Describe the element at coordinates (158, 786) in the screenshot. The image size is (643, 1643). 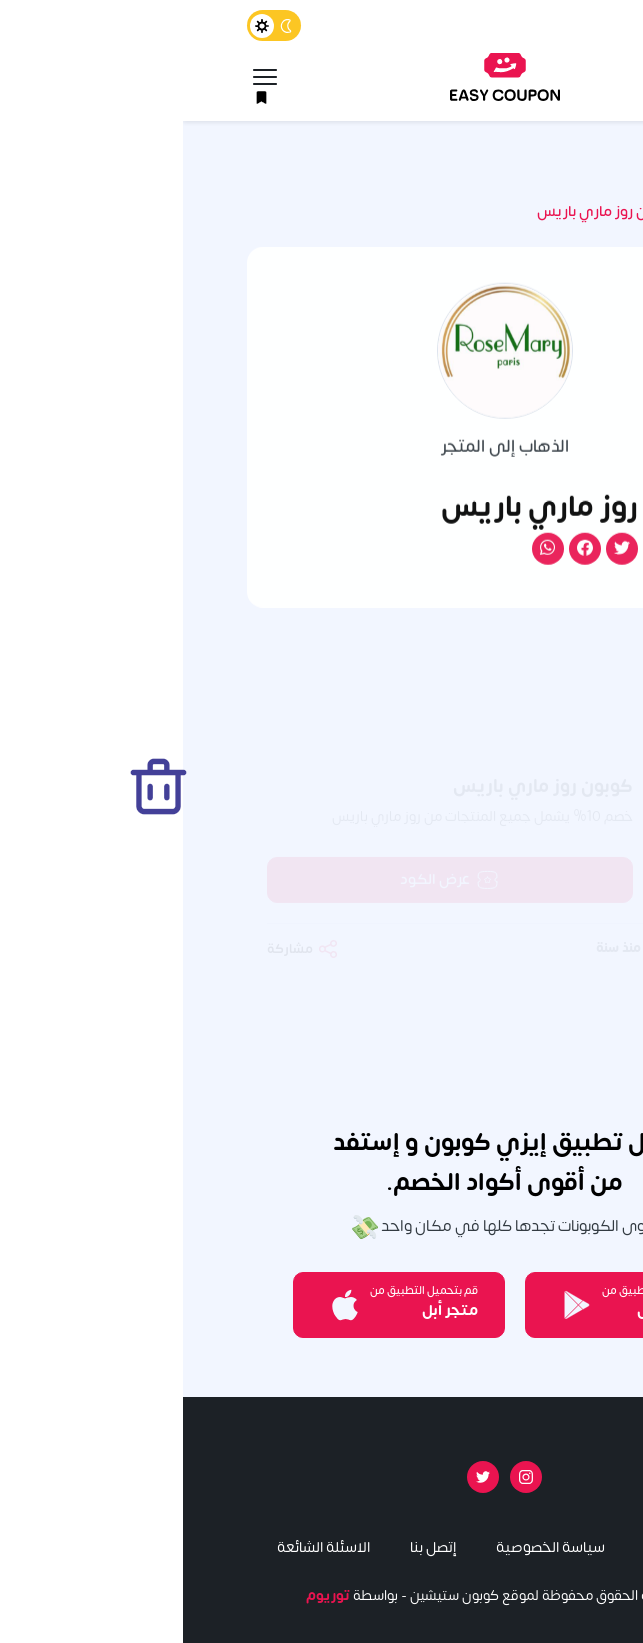
I see `delete selected item` at that location.